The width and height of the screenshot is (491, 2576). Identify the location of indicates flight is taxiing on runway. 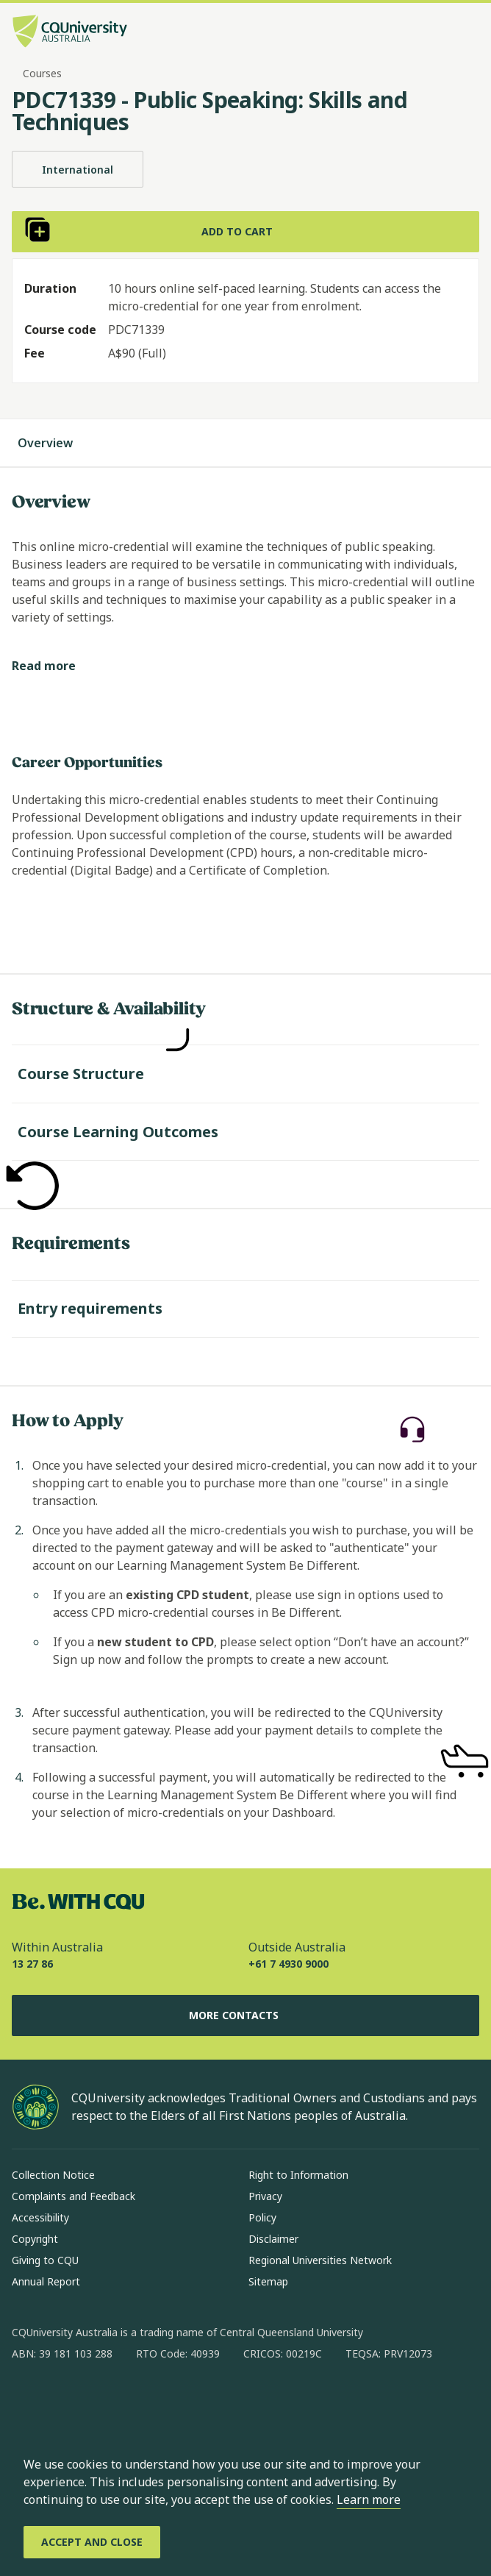
(465, 1760).